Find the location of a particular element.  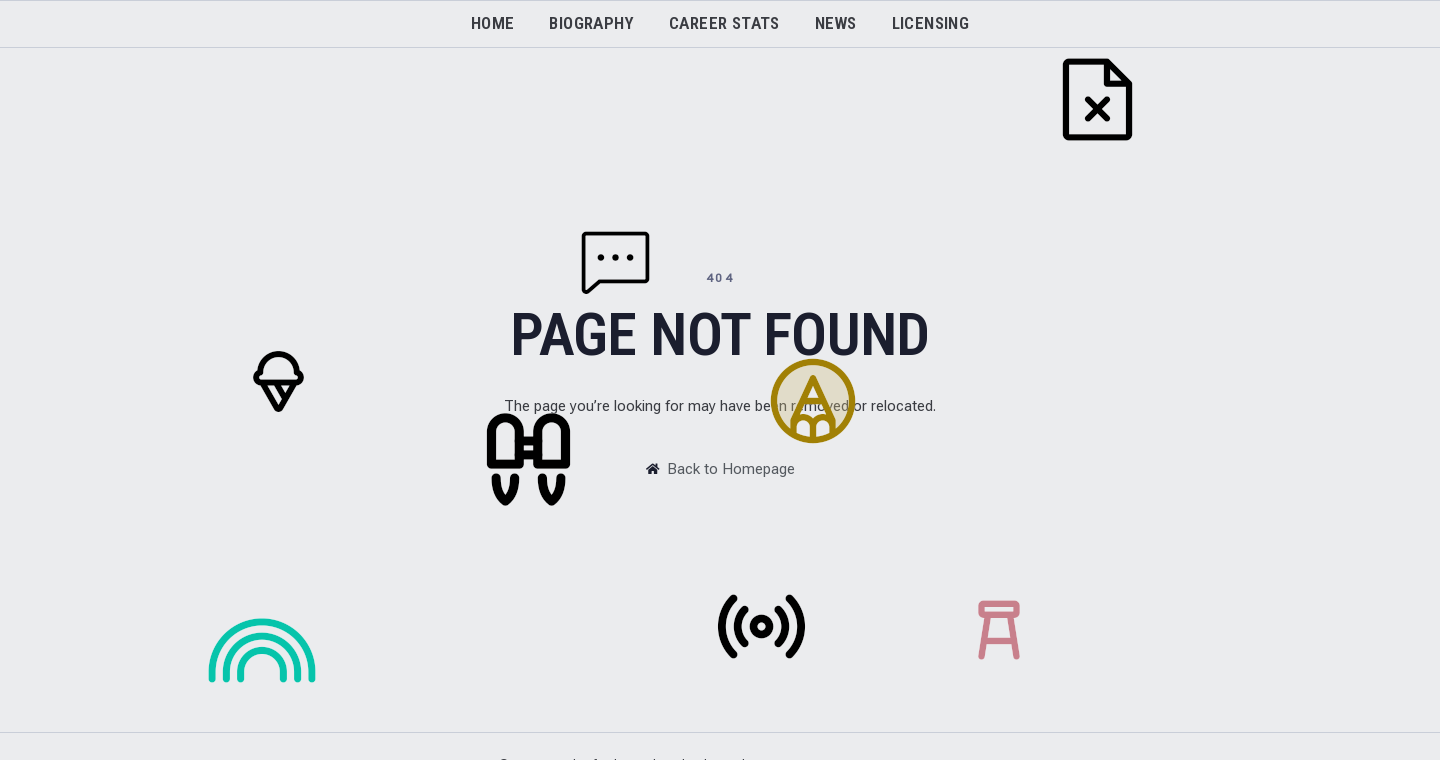

indicates LGBTQ+ or pride-related content is located at coordinates (262, 654).